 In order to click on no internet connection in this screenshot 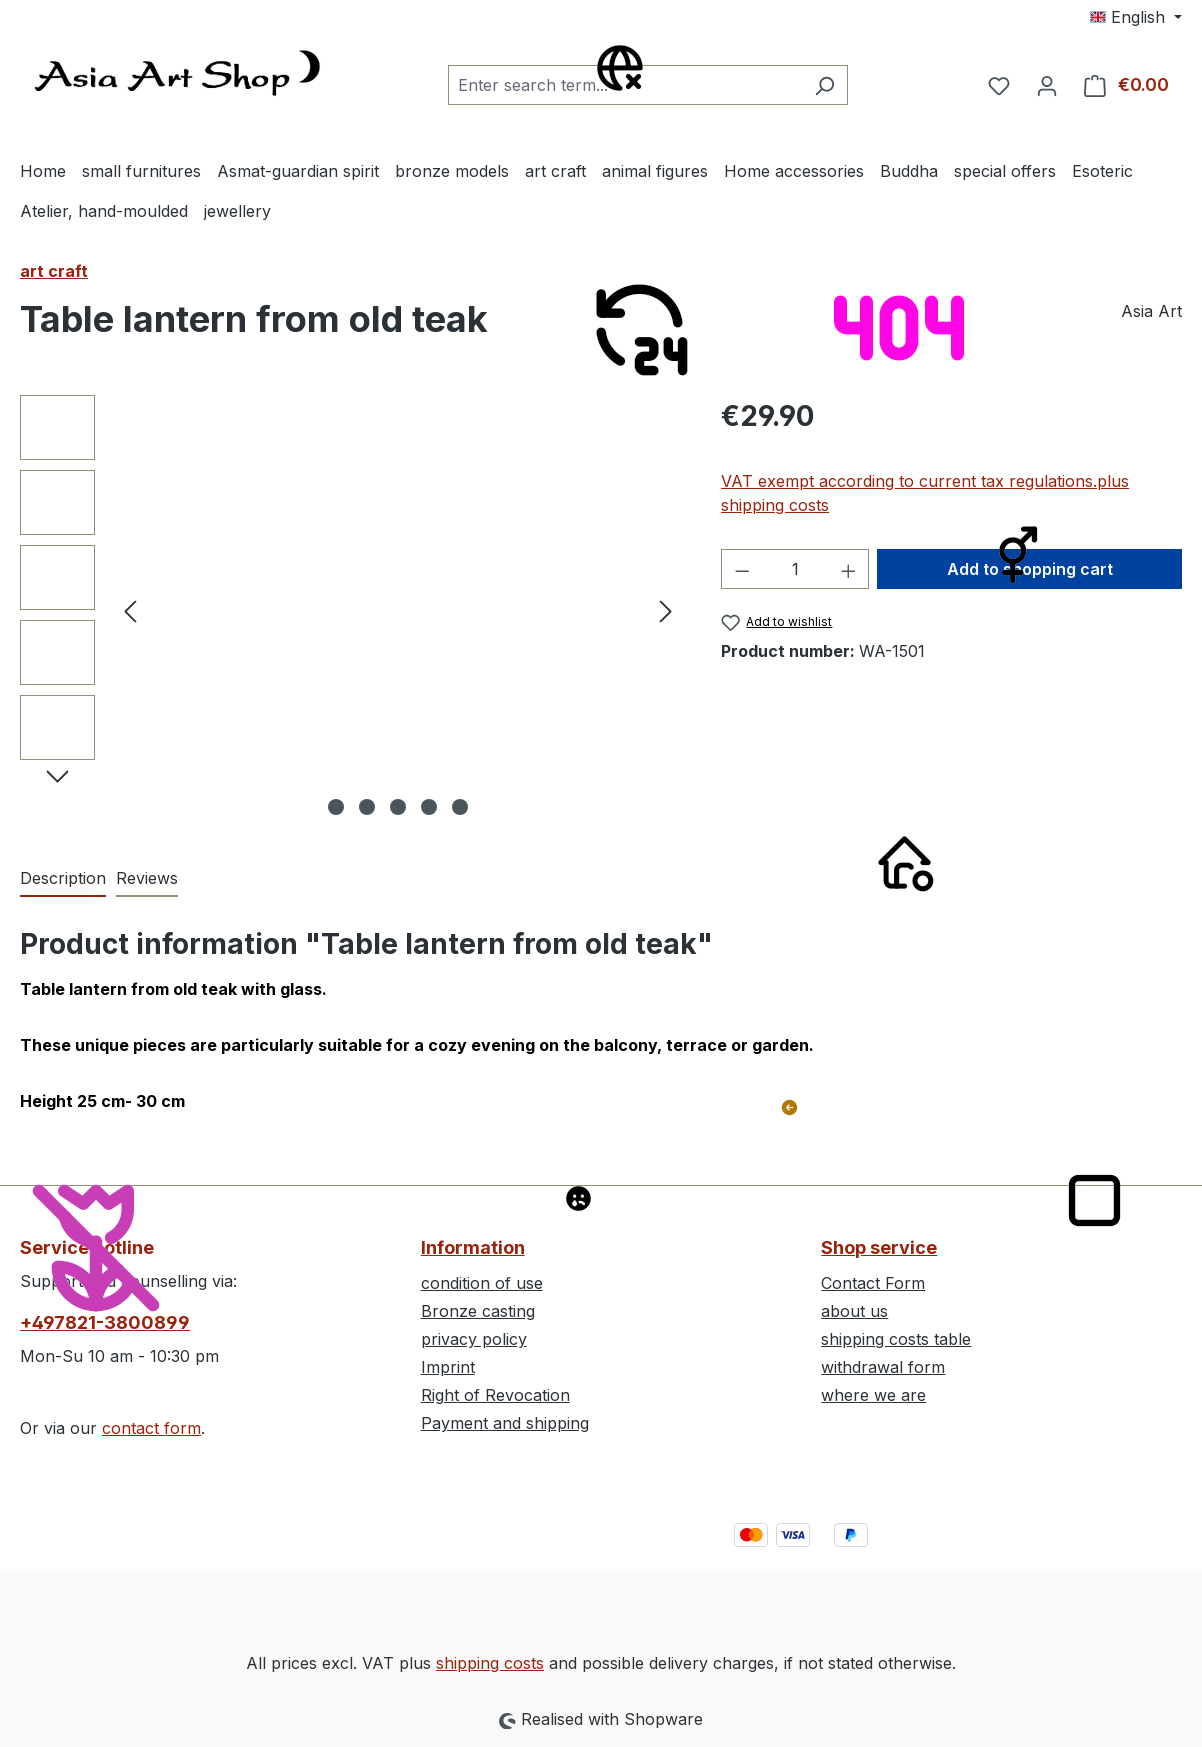, I will do `click(620, 68)`.